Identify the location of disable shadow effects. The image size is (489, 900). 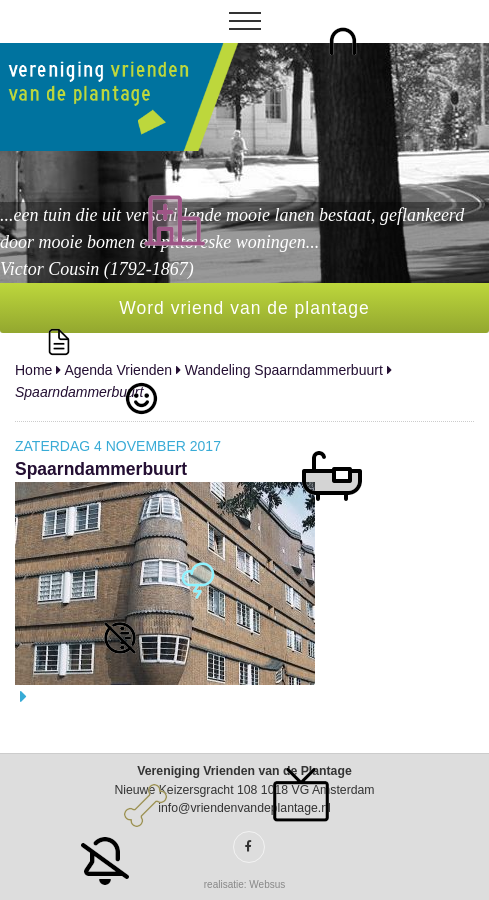
(120, 638).